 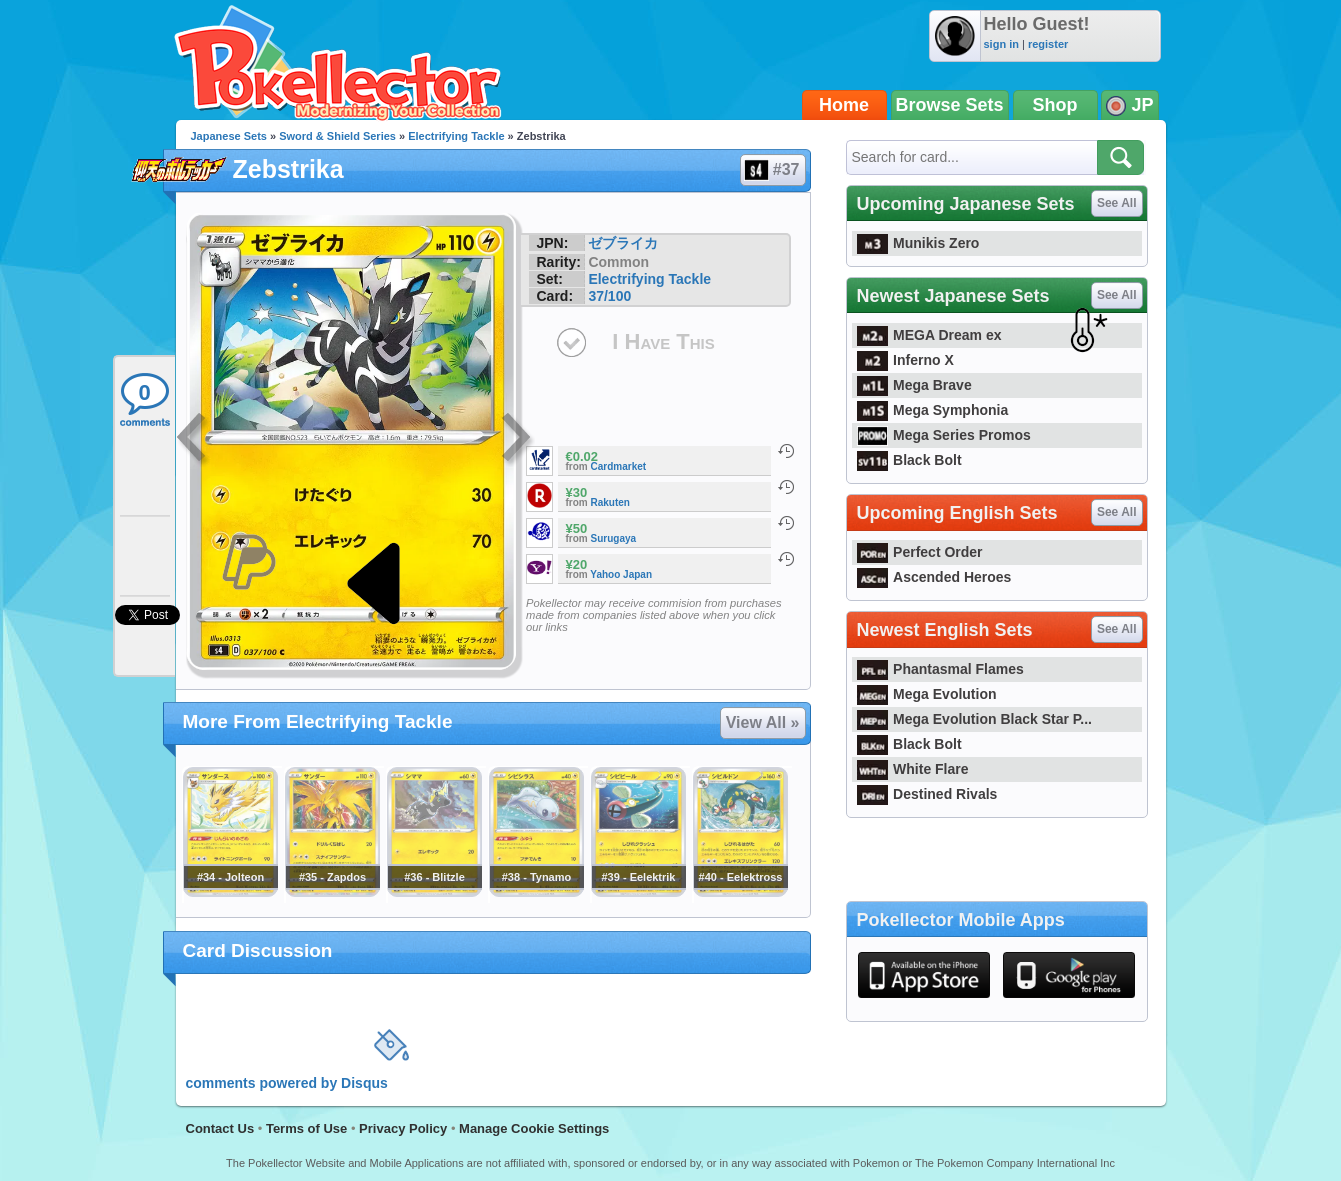 I want to click on indicates low temperature or cold conditions, so click(x=1084, y=330).